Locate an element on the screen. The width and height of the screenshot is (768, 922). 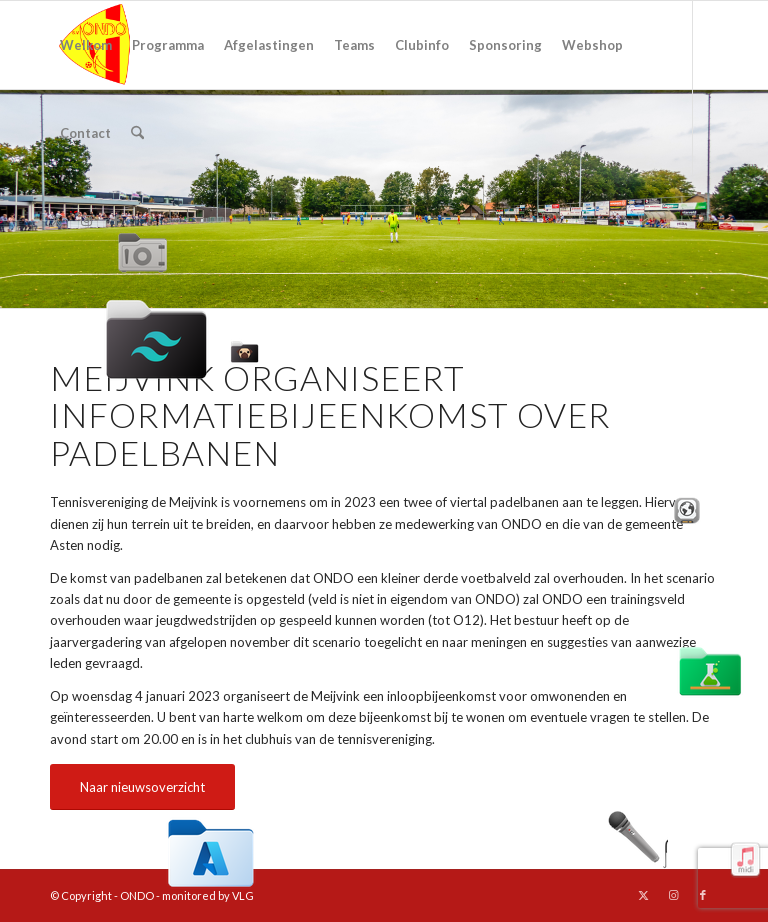
folder containing tailwind css files is located at coordinates (156, 342).